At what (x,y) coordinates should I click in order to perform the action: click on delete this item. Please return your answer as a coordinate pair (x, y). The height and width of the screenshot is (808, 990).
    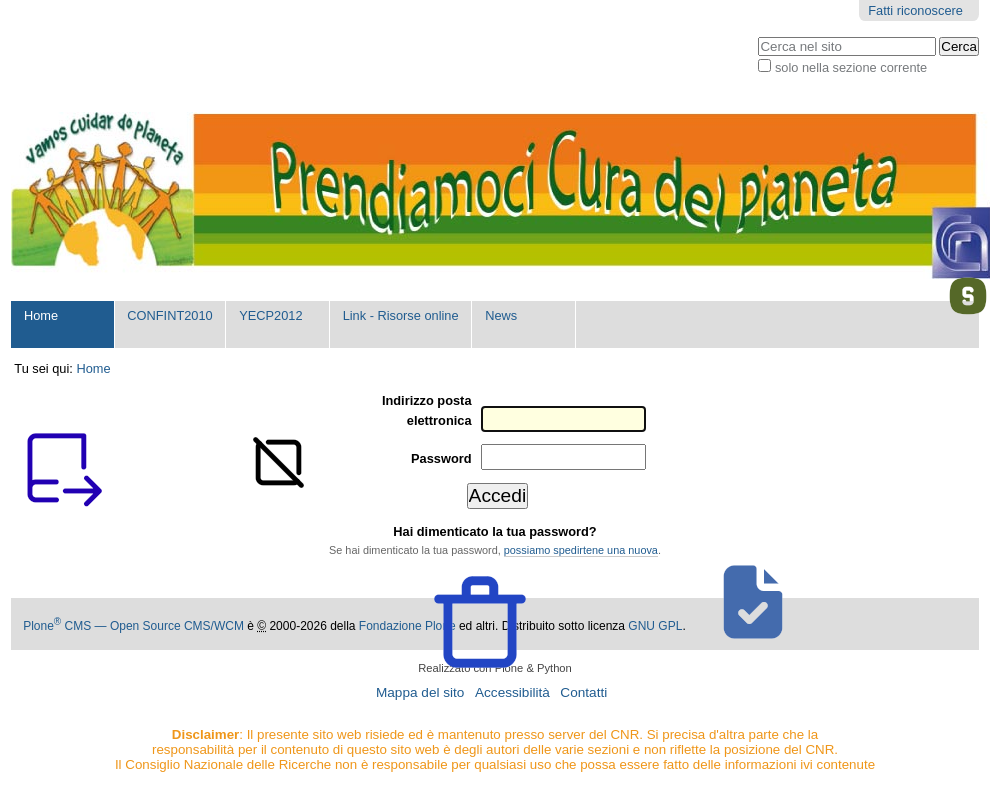
    Looking at the image, I should click on (480, 622).